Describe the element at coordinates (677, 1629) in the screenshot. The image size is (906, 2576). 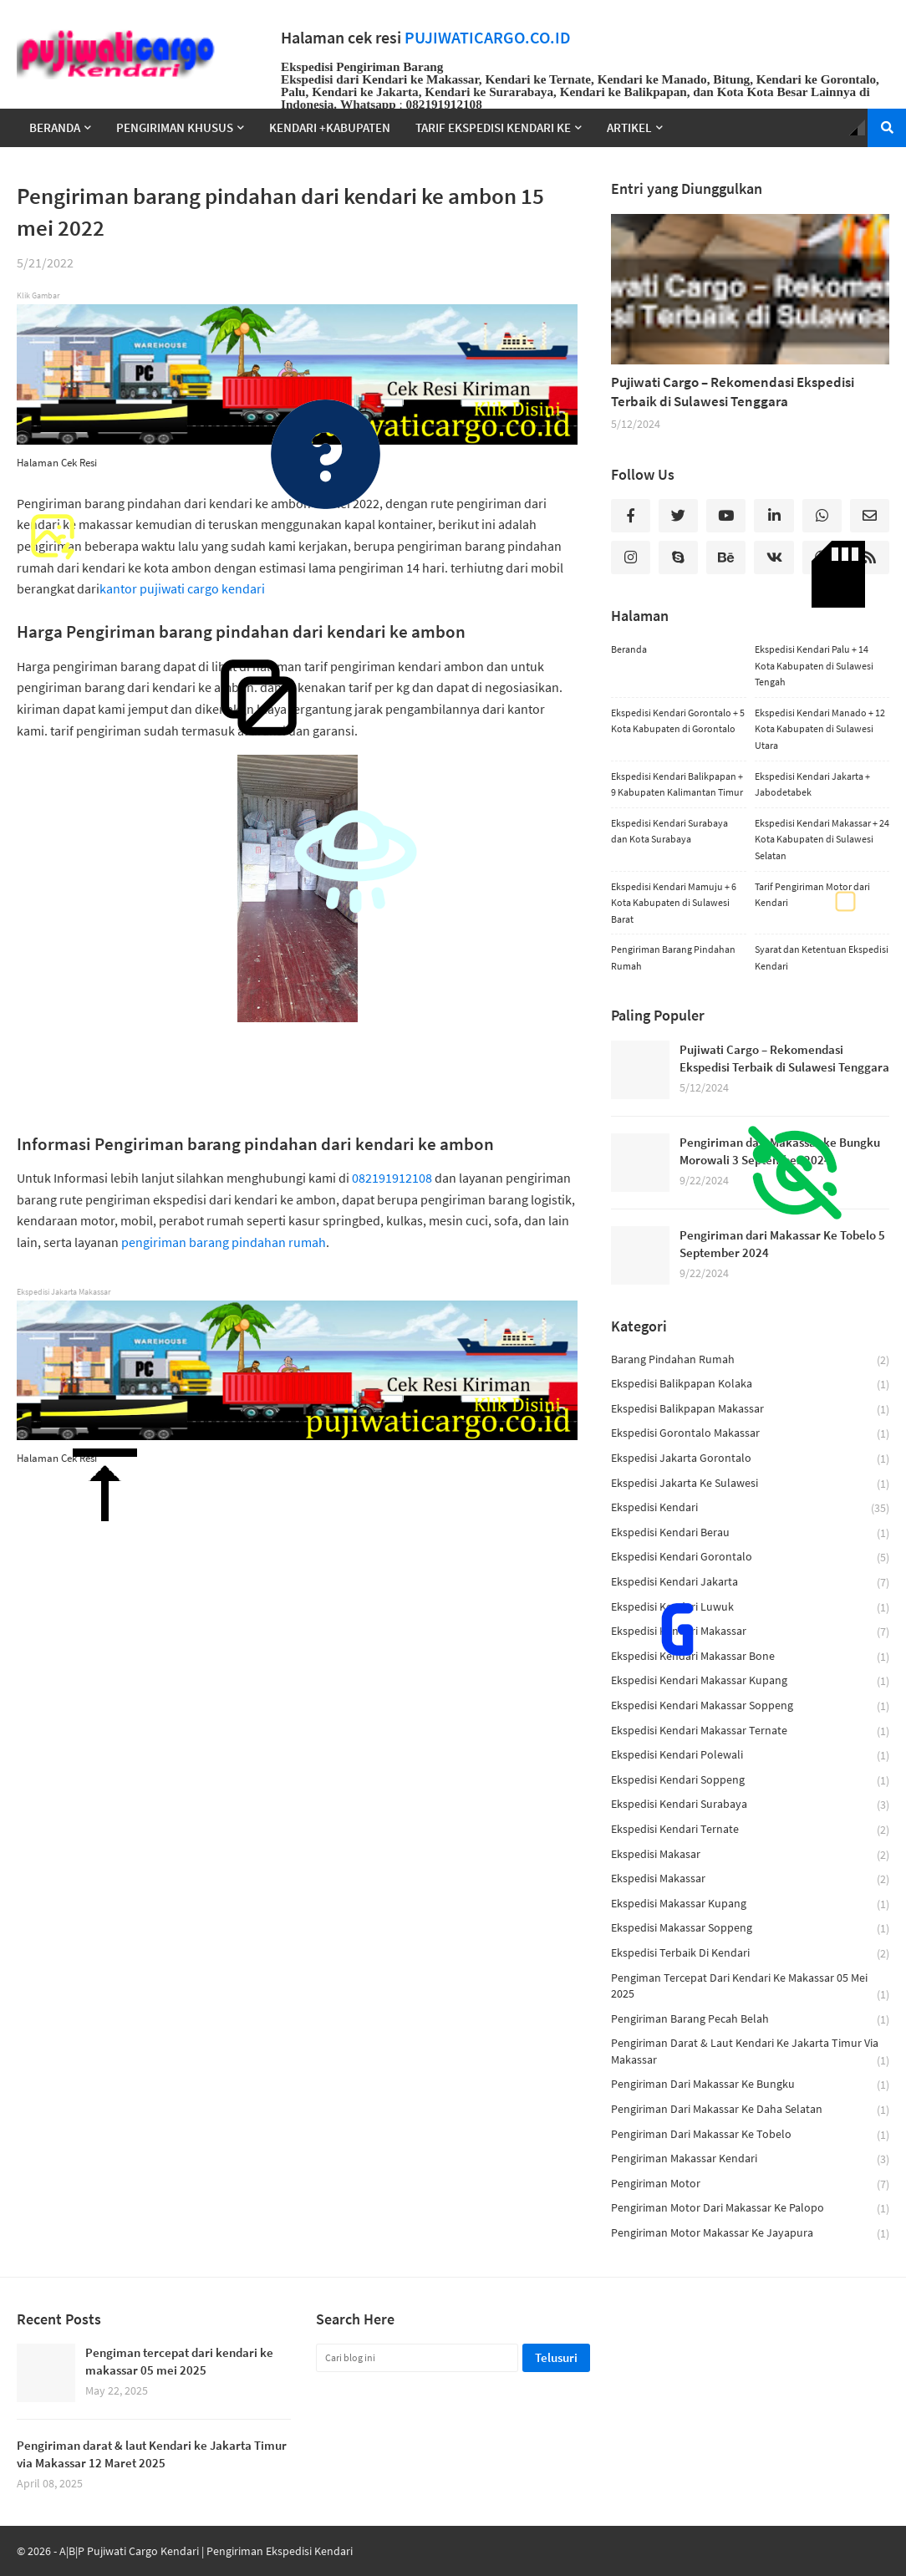
I see `indicates GPRS/2G network connection` at that location.